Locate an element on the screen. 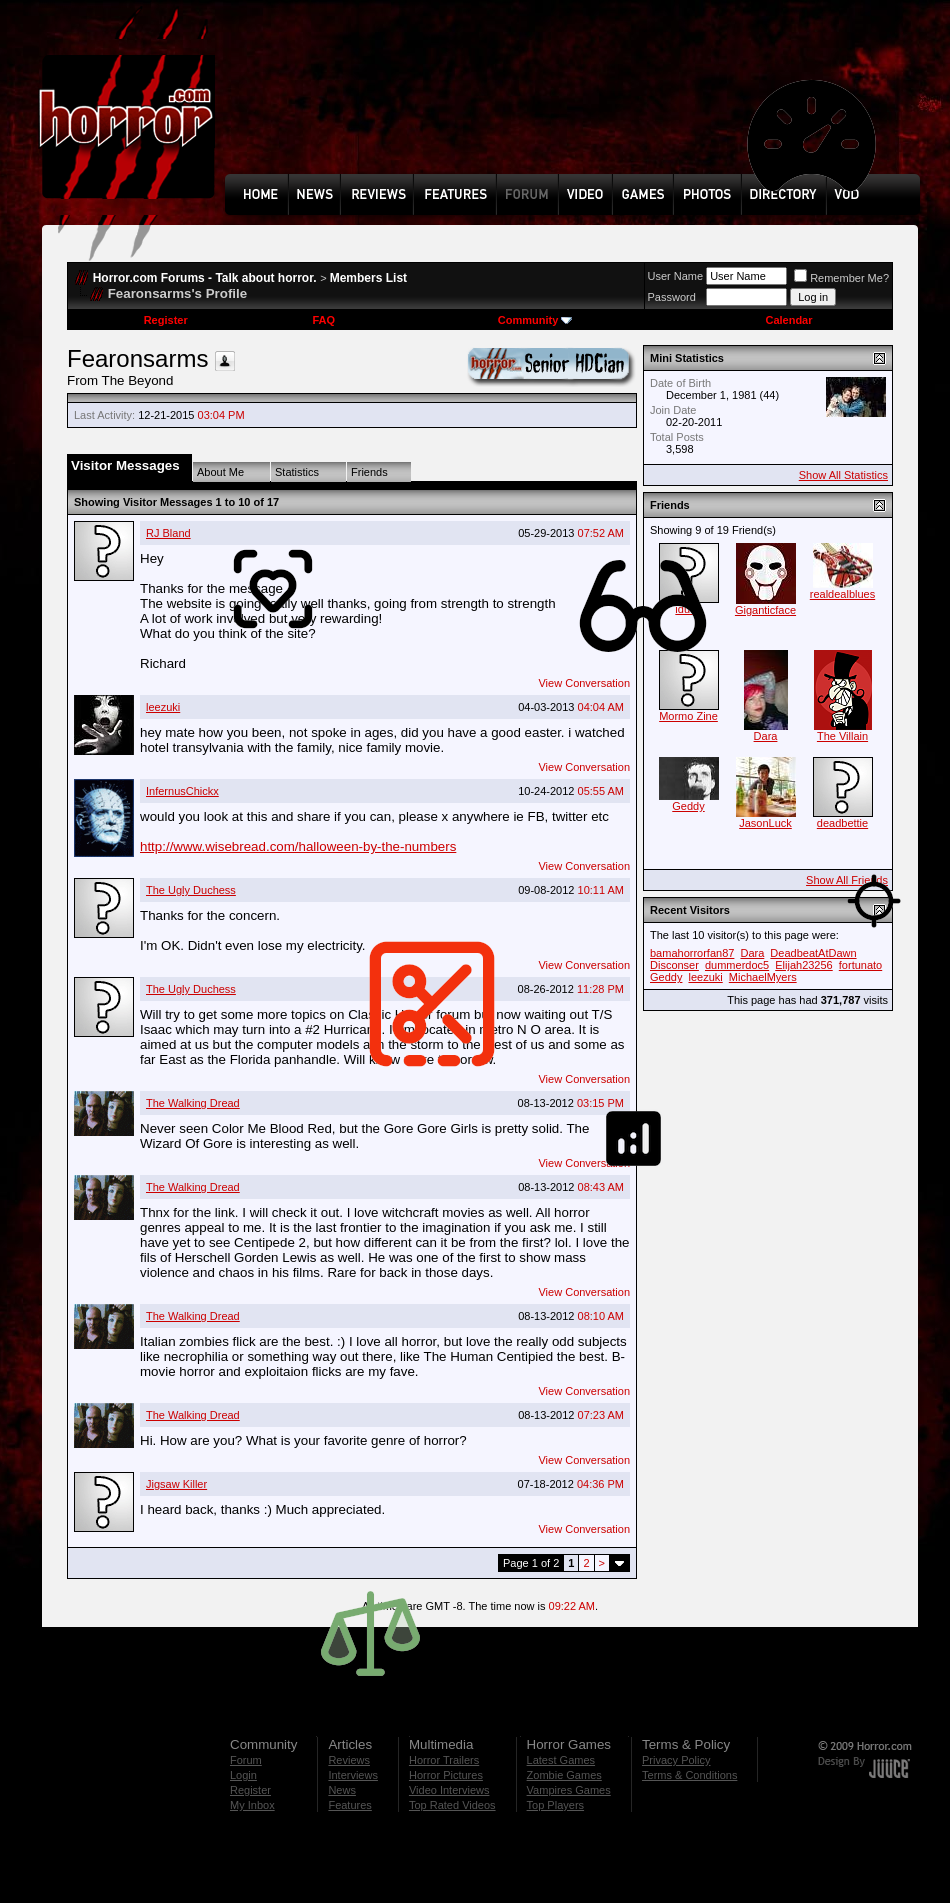 The image size is (950, 1903). cut or crop selection area is located at coordinates (432, 1004).